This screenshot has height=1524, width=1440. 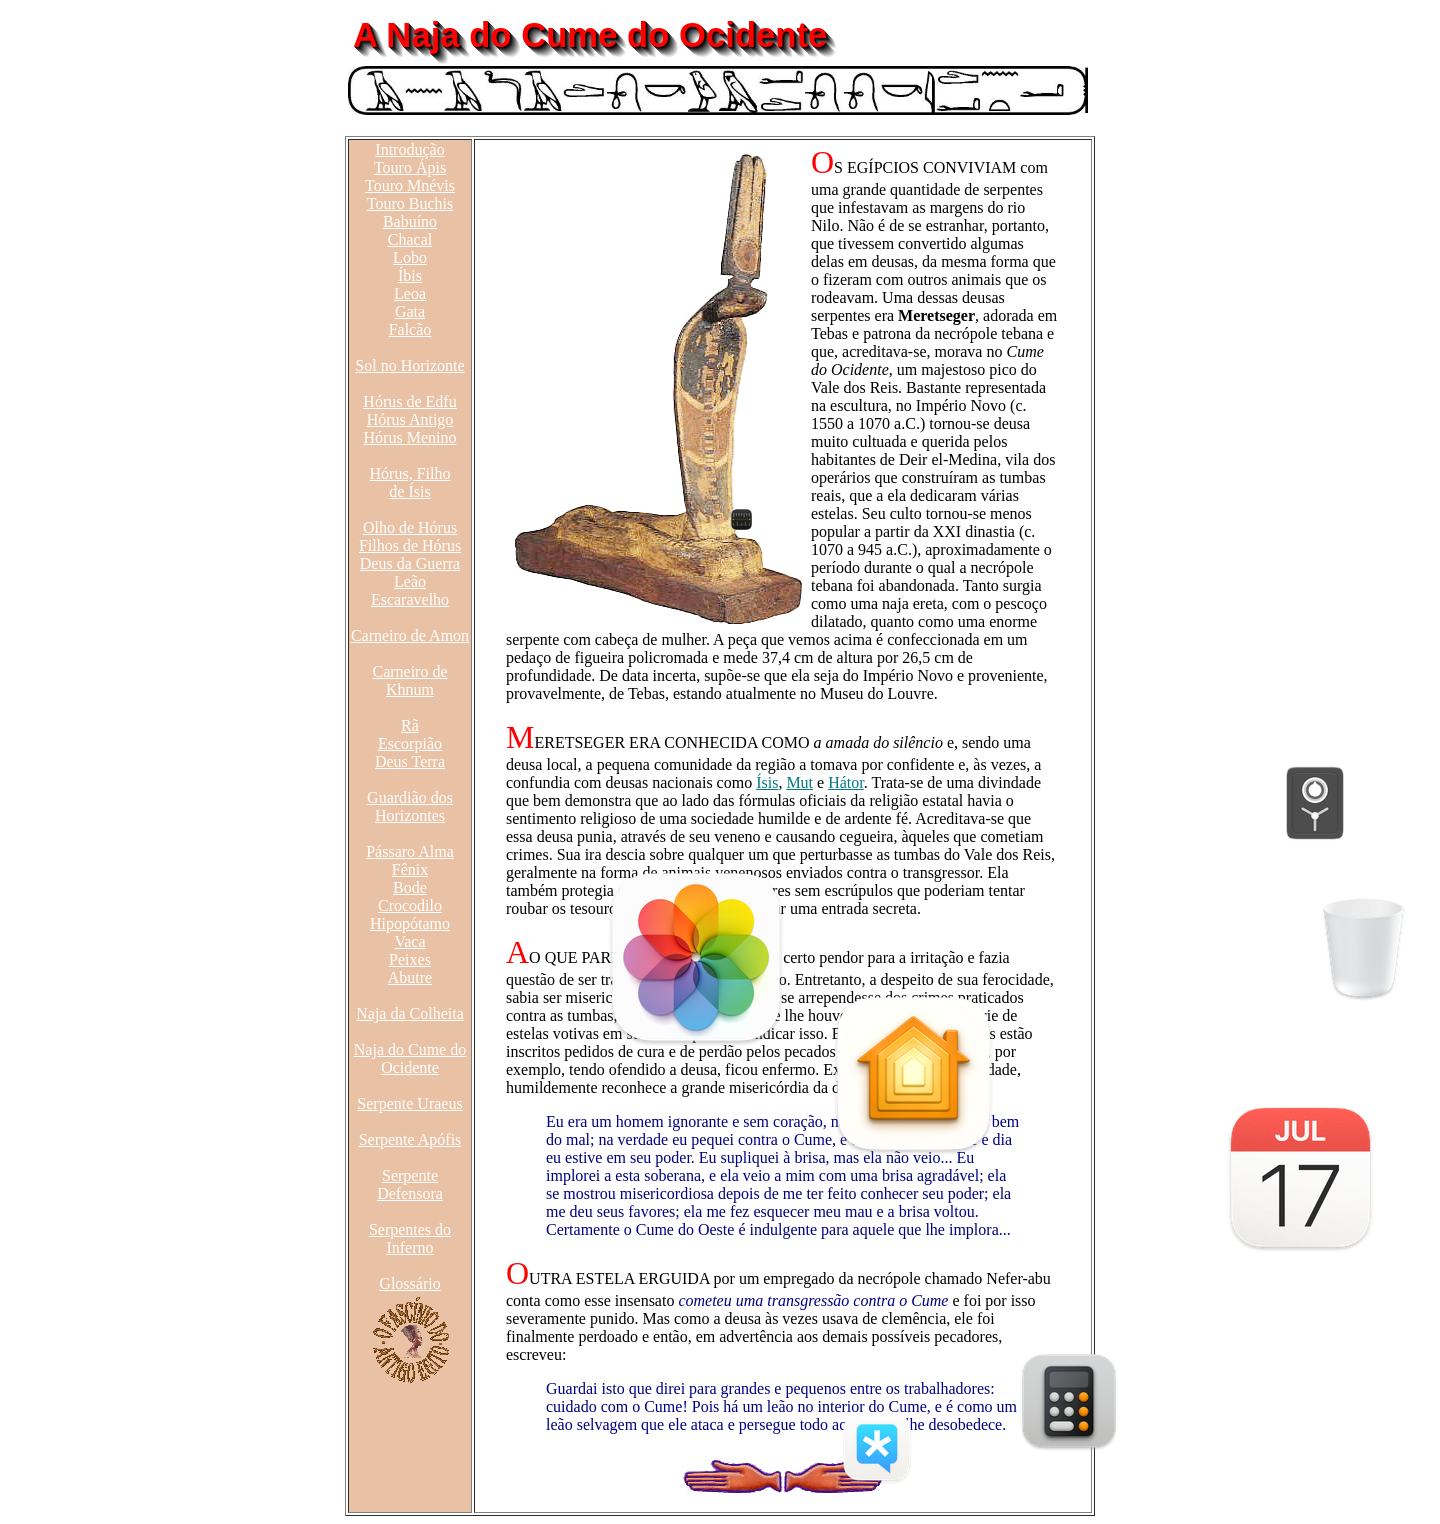 What do you see at coordinates (741, 519) in the screenshot?
I see `open the measure app to check dimensions` at bounding box center [741, 519].